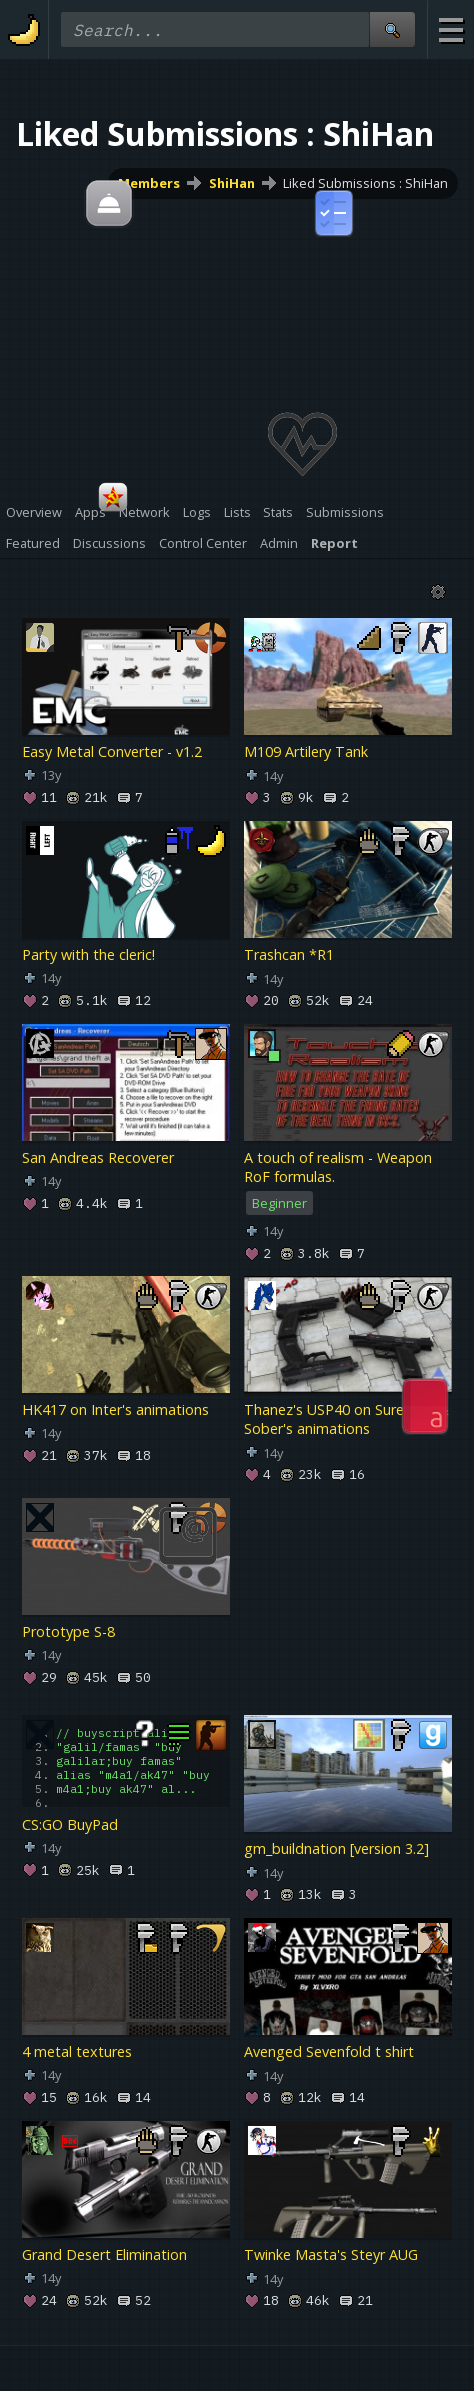 The image size is (474, 2391). Describe the element at coordinates (334, 213) in the screenshot. I see `open work-related software center` at that location.